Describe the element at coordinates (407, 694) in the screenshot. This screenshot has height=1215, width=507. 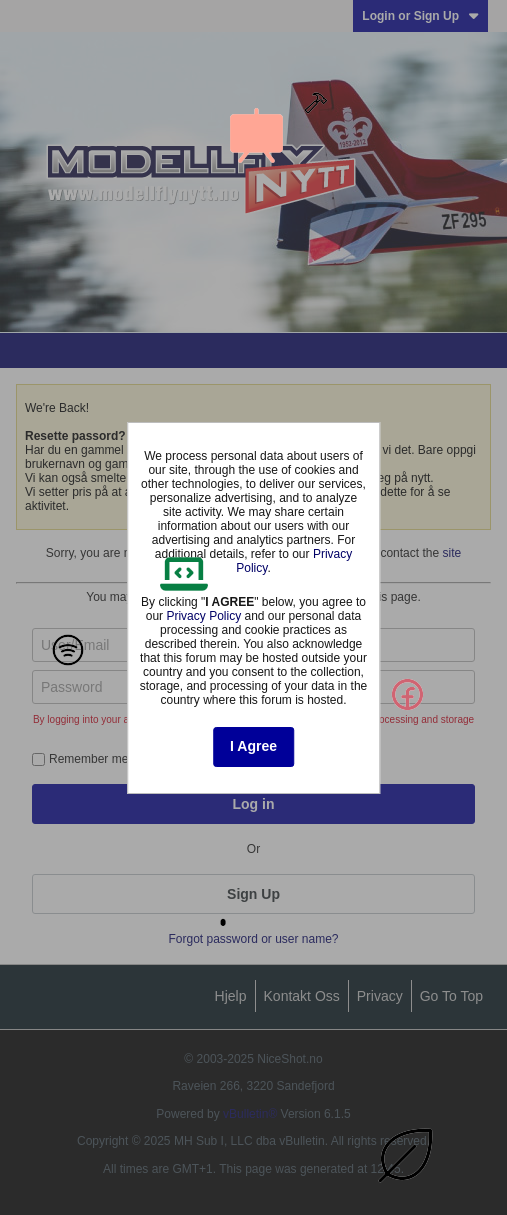
I see `open facebook app` at that location.